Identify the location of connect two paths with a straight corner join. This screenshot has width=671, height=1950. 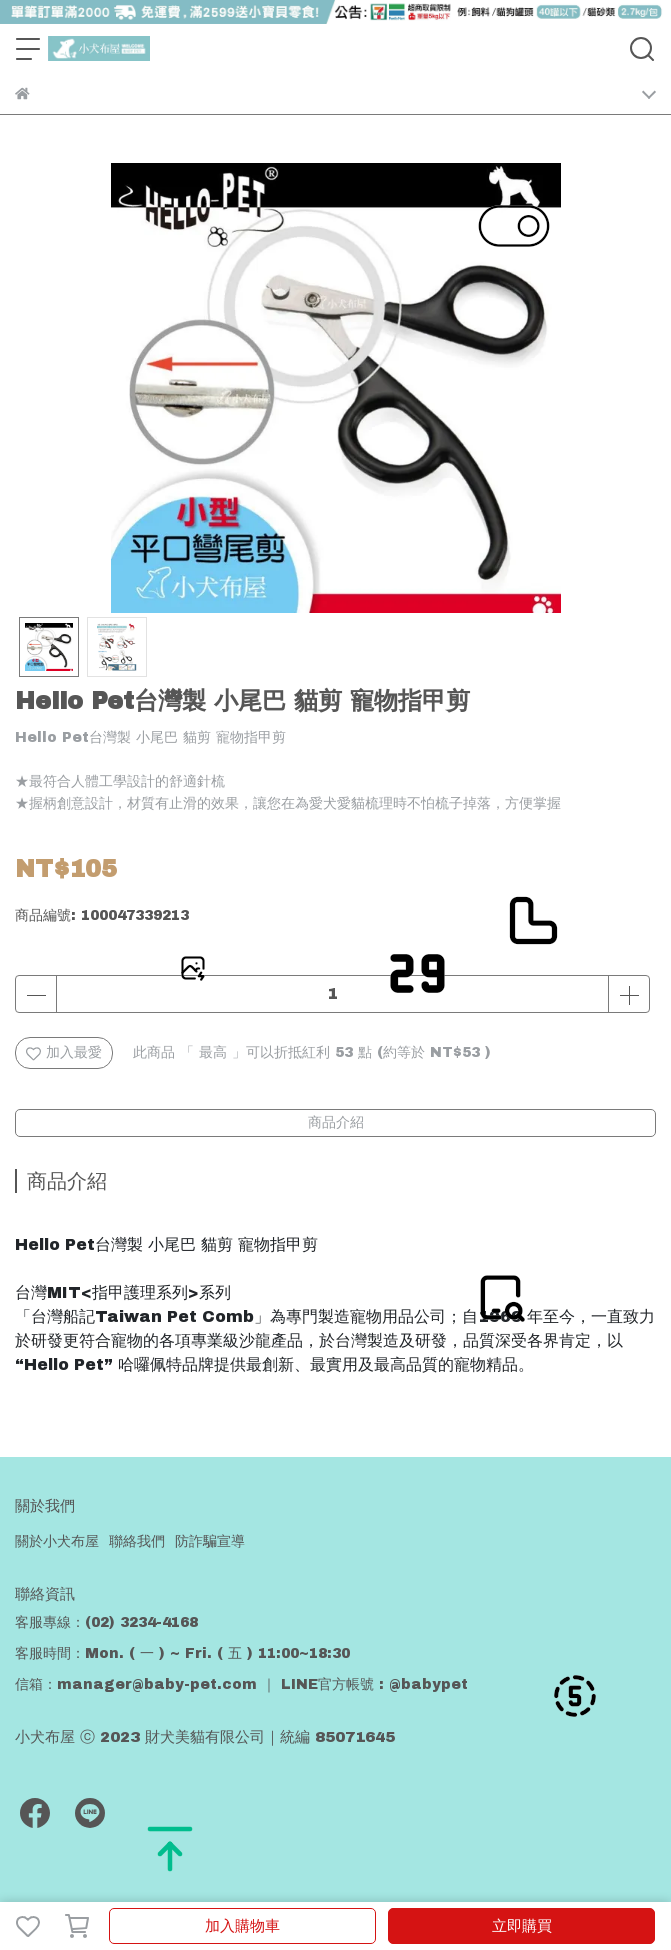
(533, 920).